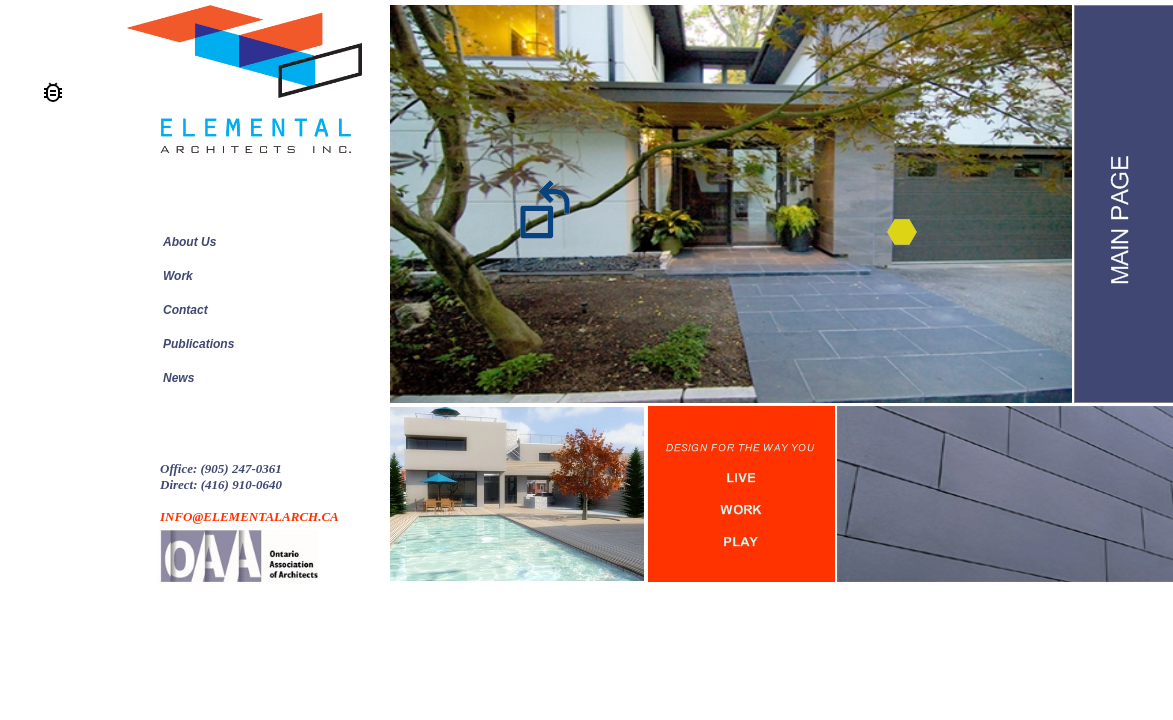  Describe the element at coordinates (902, 232) in the screenshot. I see `generic shape or placeholder icon` at that location.